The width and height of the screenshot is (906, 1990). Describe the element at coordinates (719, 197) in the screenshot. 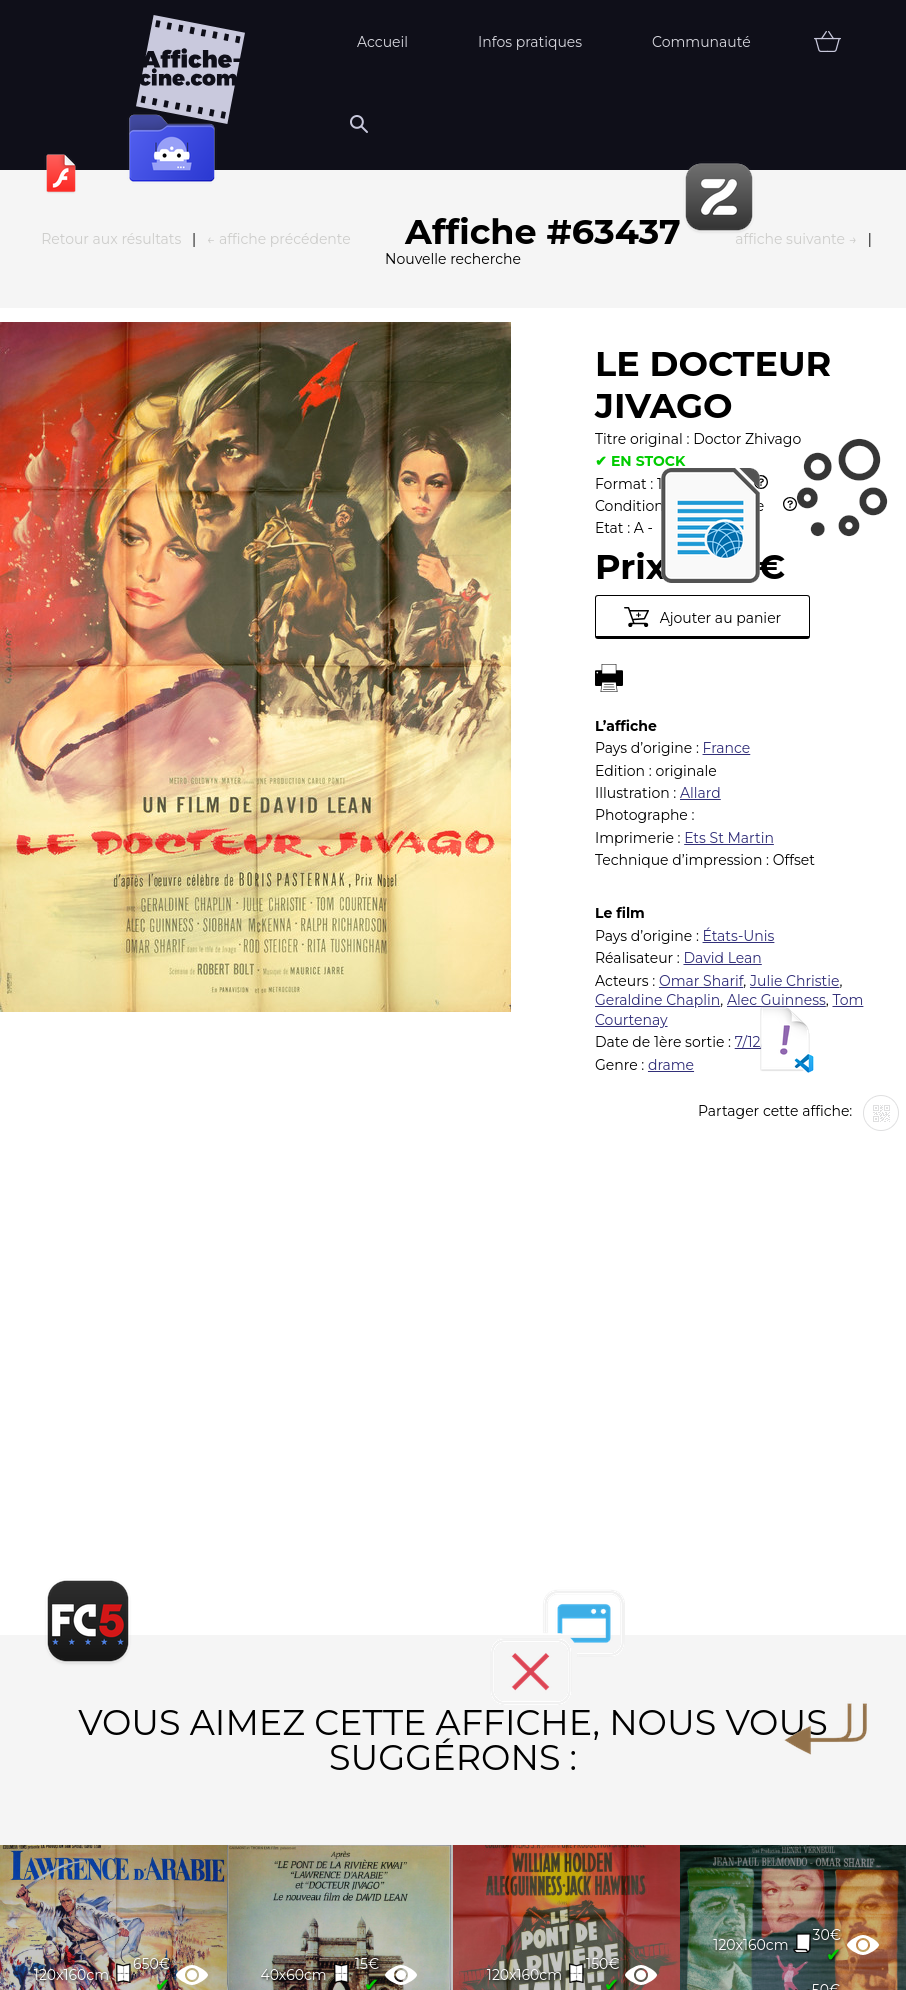

I see `open zen browser` at that location.